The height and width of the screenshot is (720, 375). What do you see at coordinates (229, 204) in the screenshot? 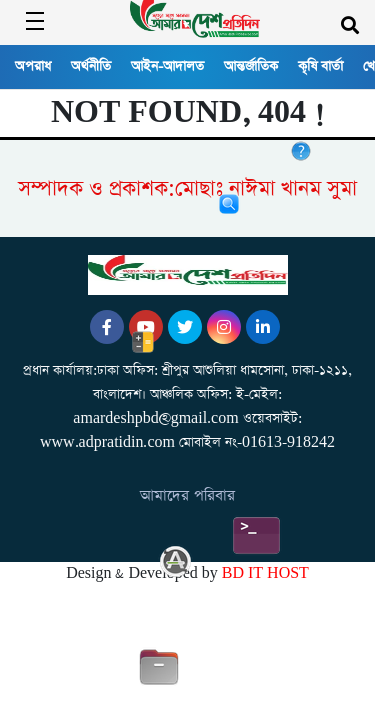
I see `open Spotlight search` at bounding box center [229, 204].